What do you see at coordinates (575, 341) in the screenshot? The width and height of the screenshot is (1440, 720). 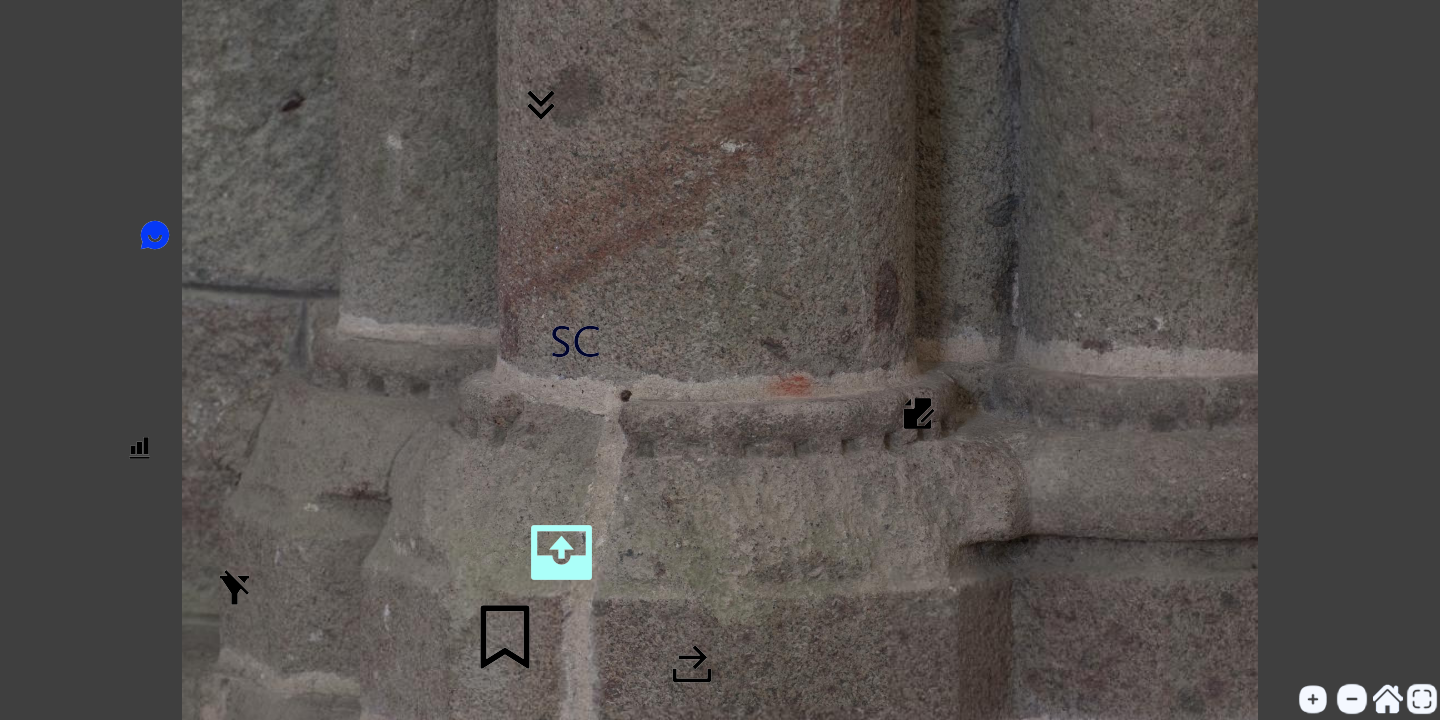 I see `link to Scopus academic database` at bounding box center [575, 341].